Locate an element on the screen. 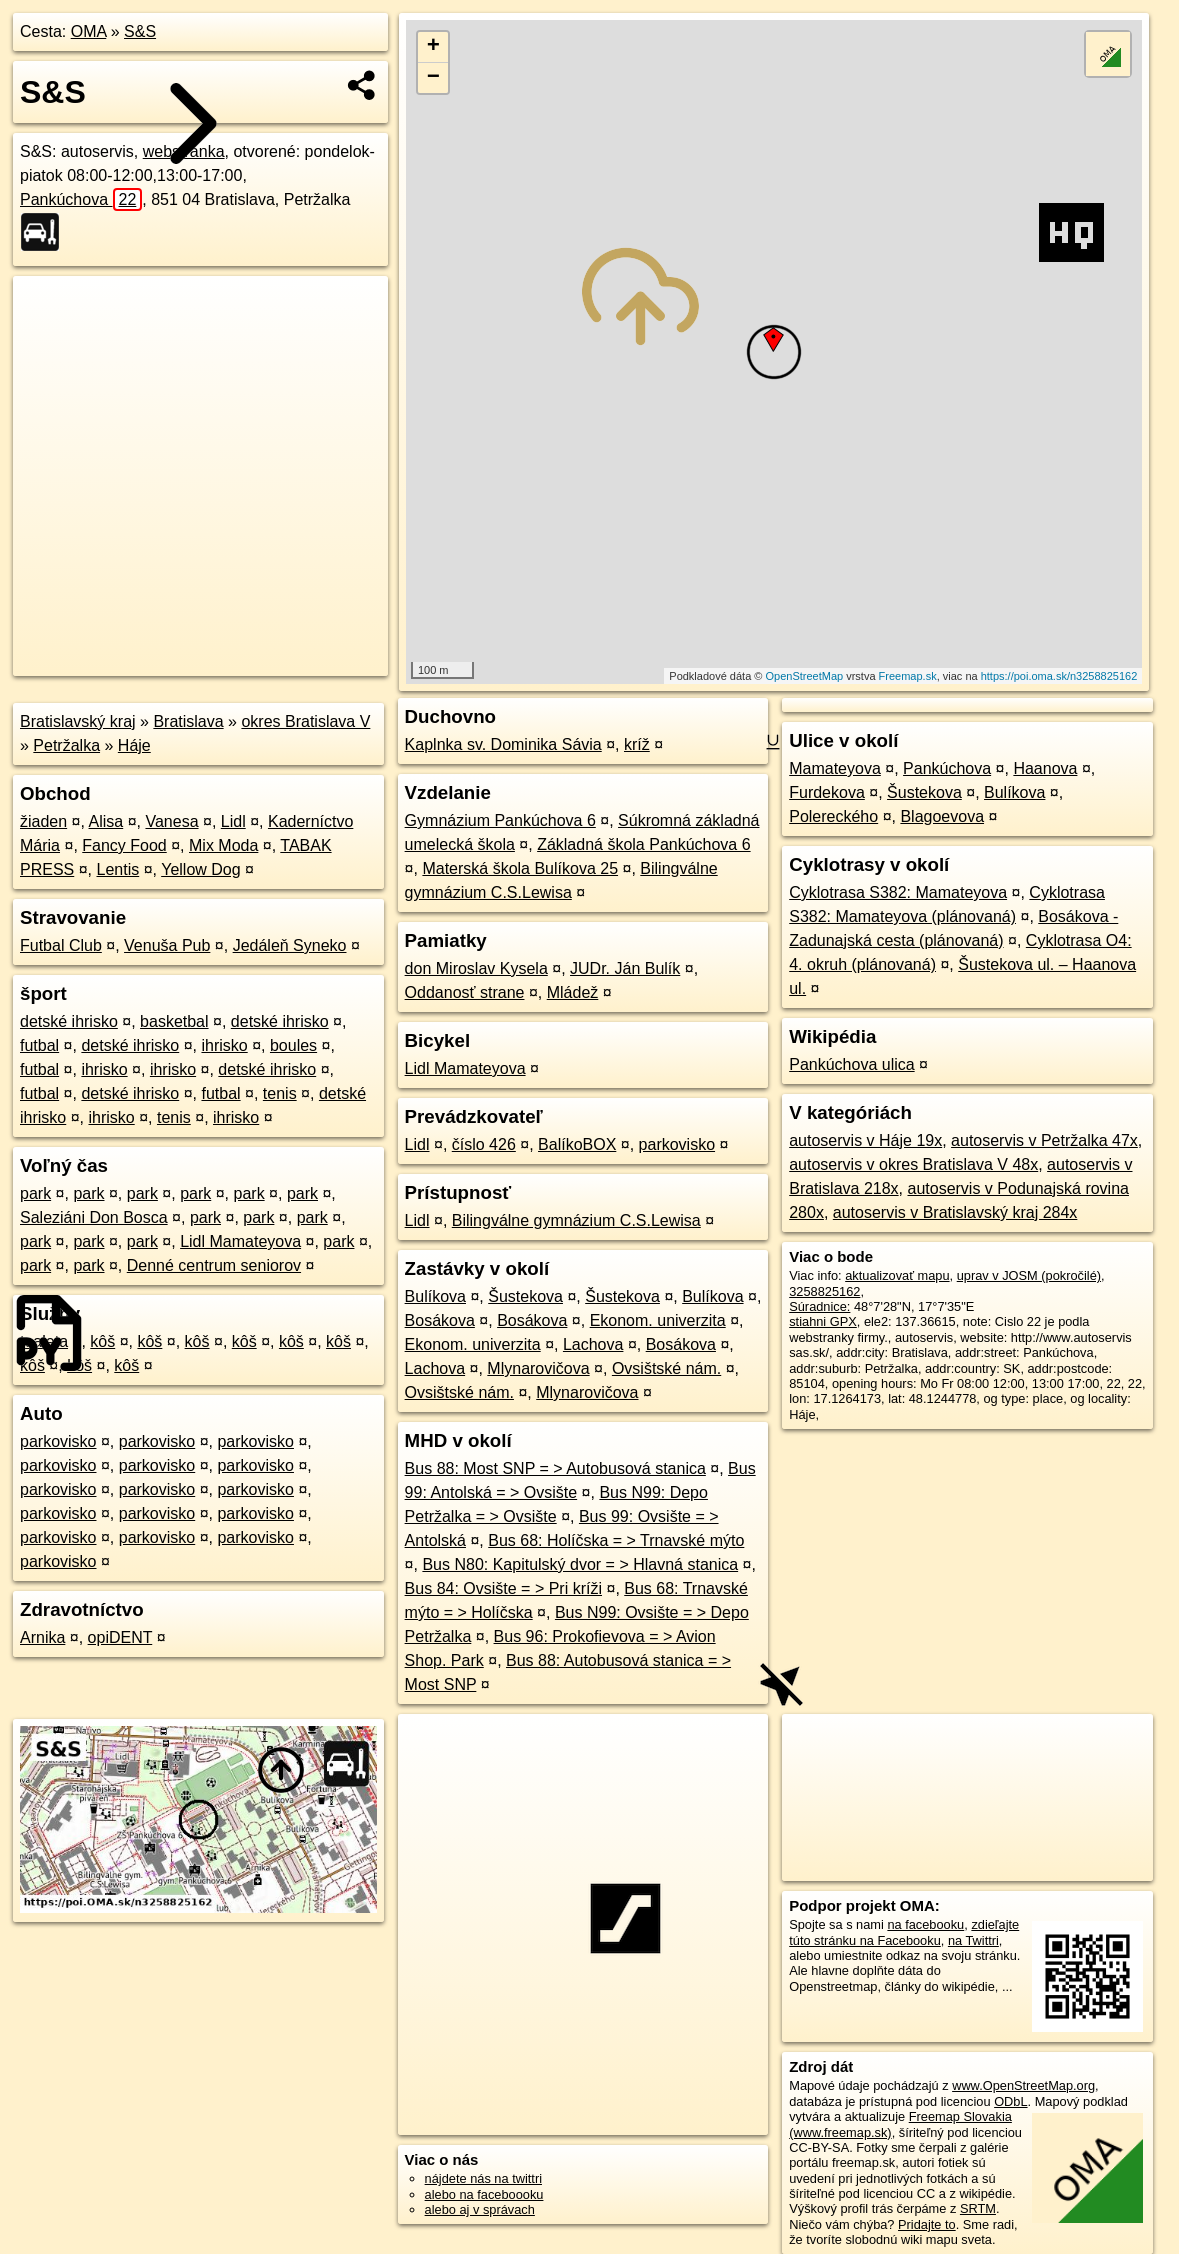  scroll to top of page is located at coordinates (281, 1770).